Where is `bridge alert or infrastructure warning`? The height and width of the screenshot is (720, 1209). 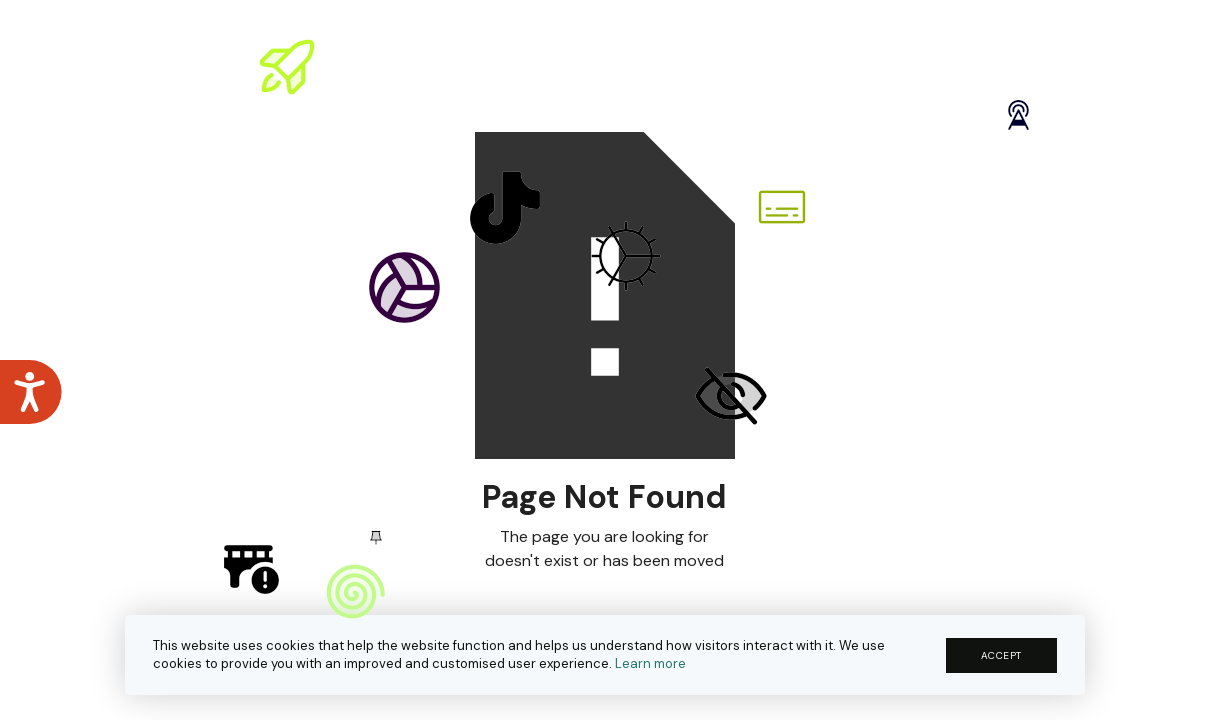 bridge alert or infrastructure warning is located at coordinates (251, 566).